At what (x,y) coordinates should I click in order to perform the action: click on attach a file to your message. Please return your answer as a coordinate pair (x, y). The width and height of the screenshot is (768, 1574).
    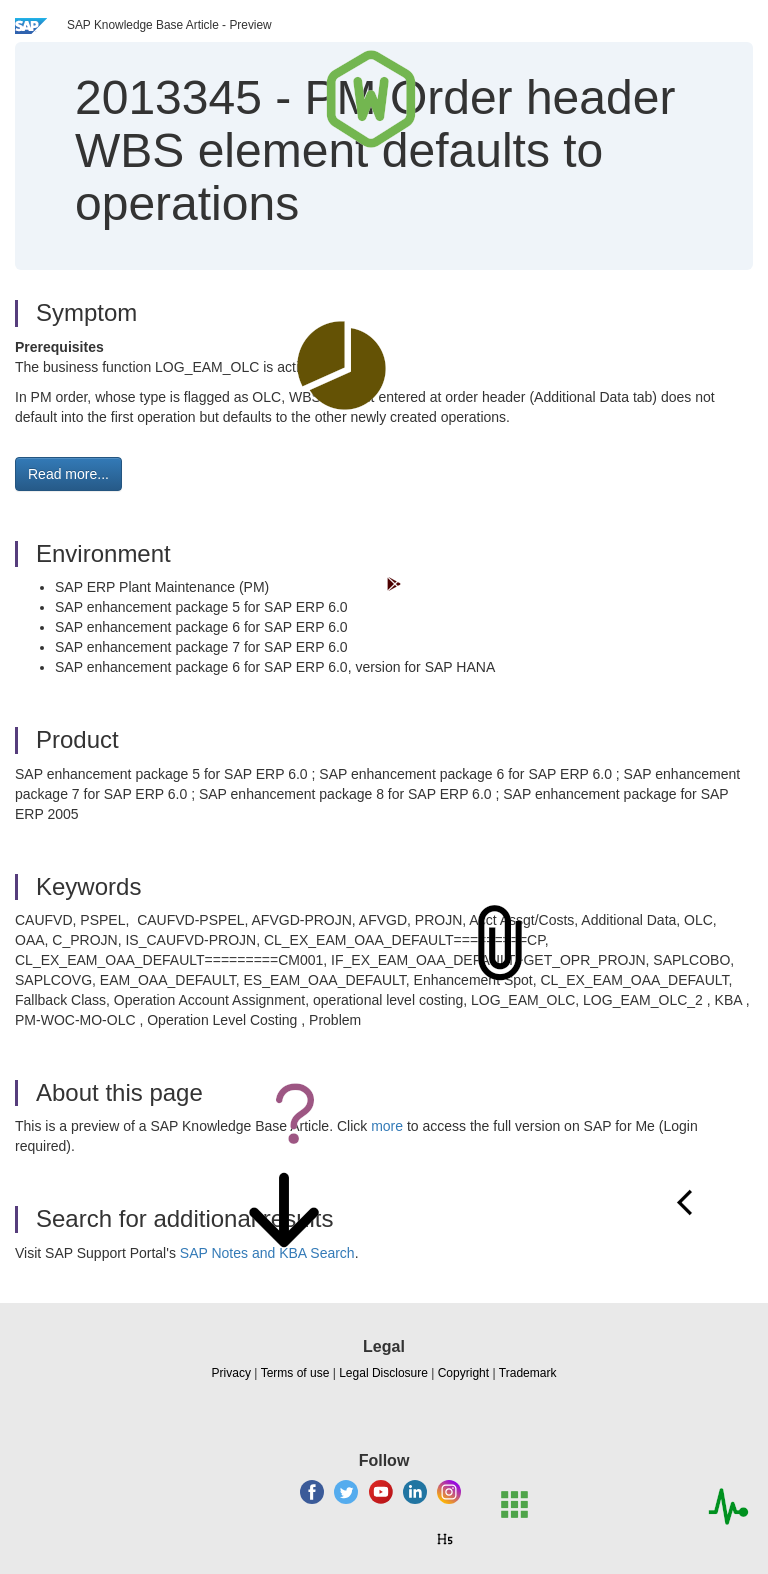
    Looking at the image, I should click on (500, 943).